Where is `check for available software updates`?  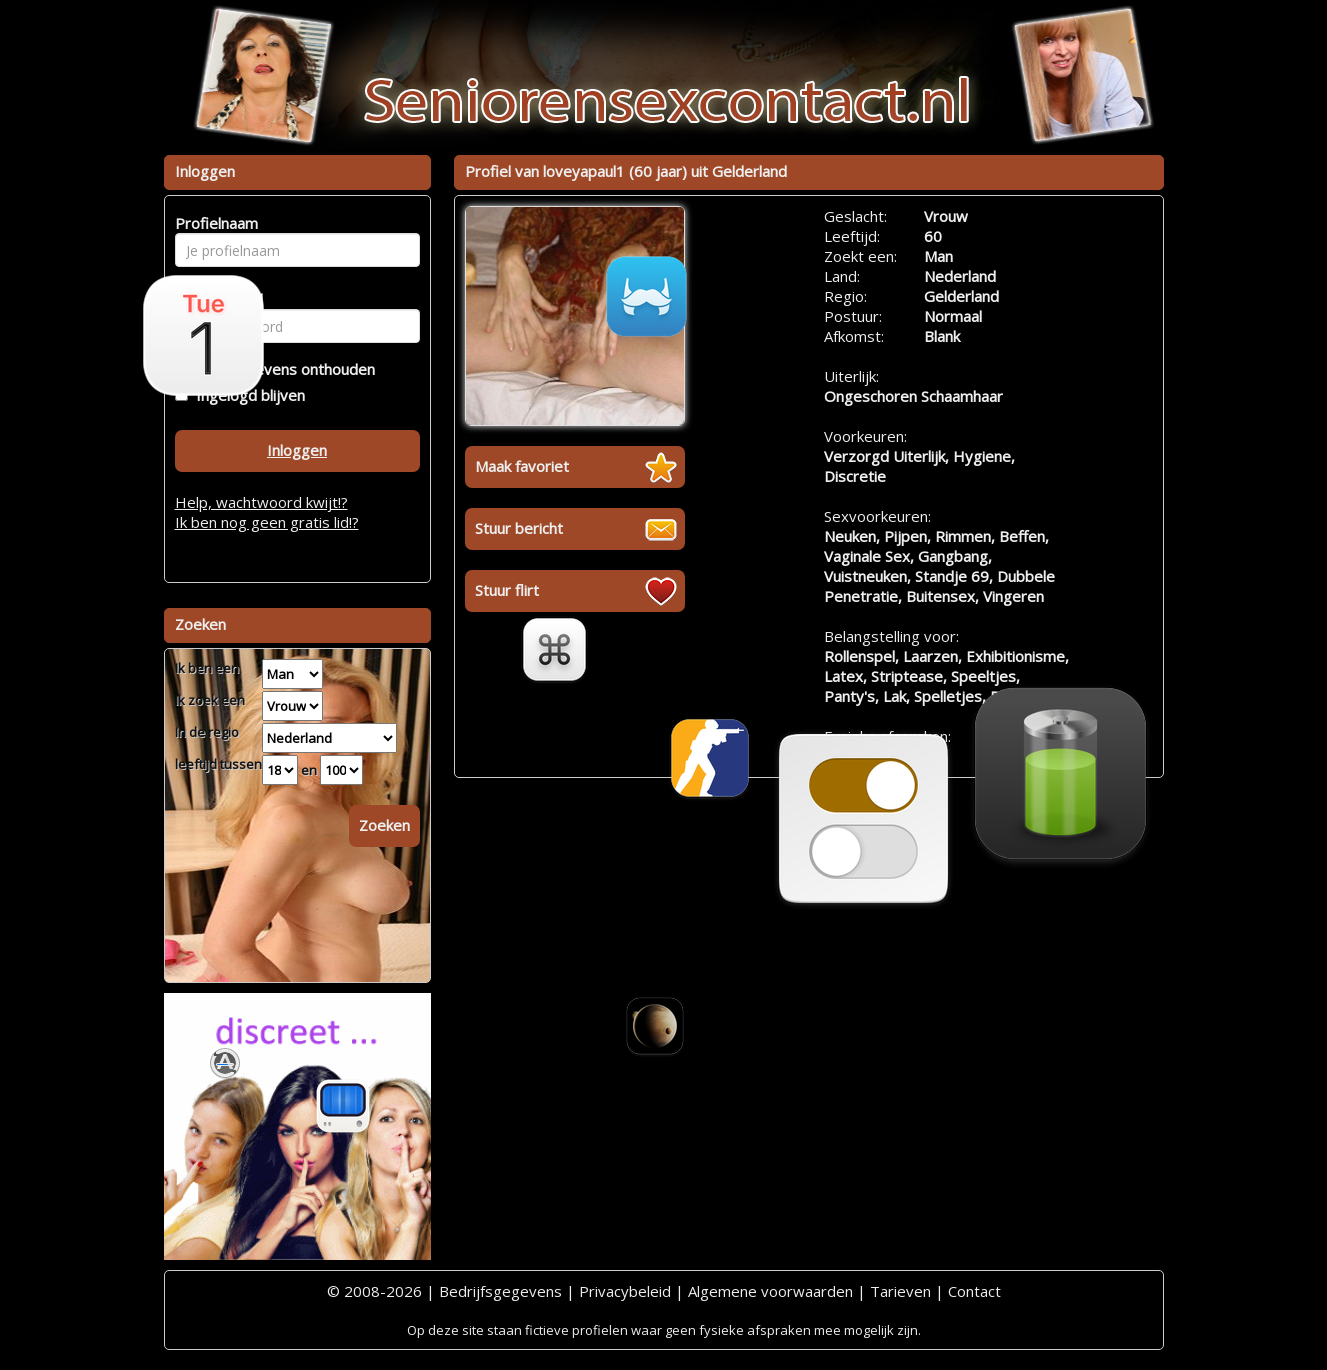
check for available software updates is located at coordinates (225, 1063).